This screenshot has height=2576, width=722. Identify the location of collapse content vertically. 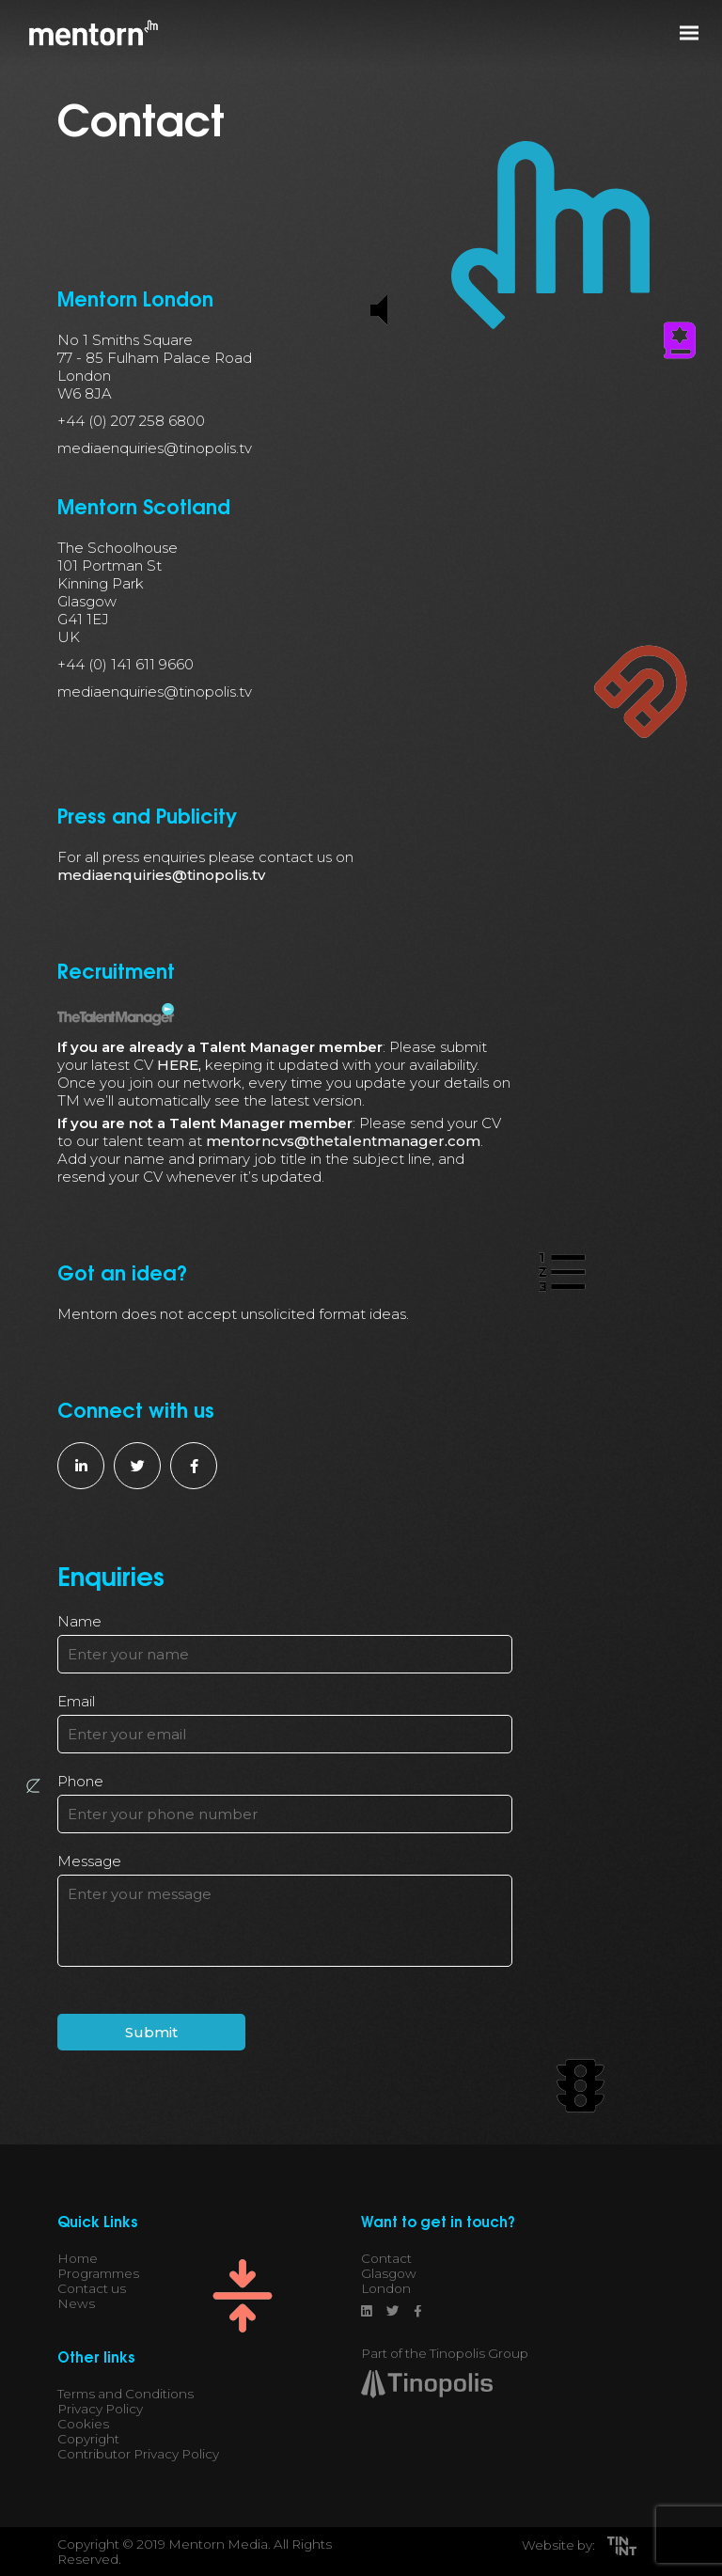
(243, 2296).